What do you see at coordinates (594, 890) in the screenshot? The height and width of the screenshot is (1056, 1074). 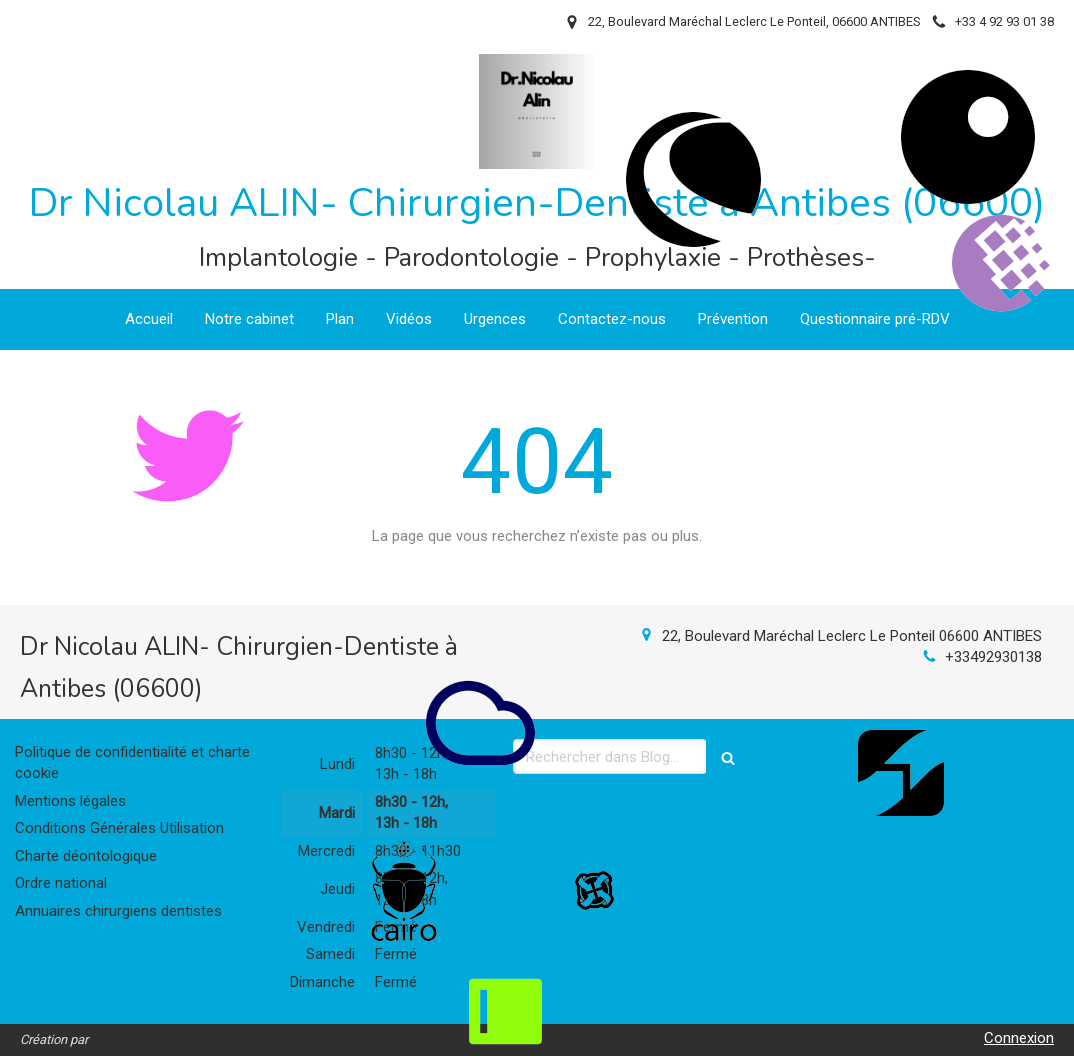 I see `visit Nexus Mods website` at bounding box center [594, 890].